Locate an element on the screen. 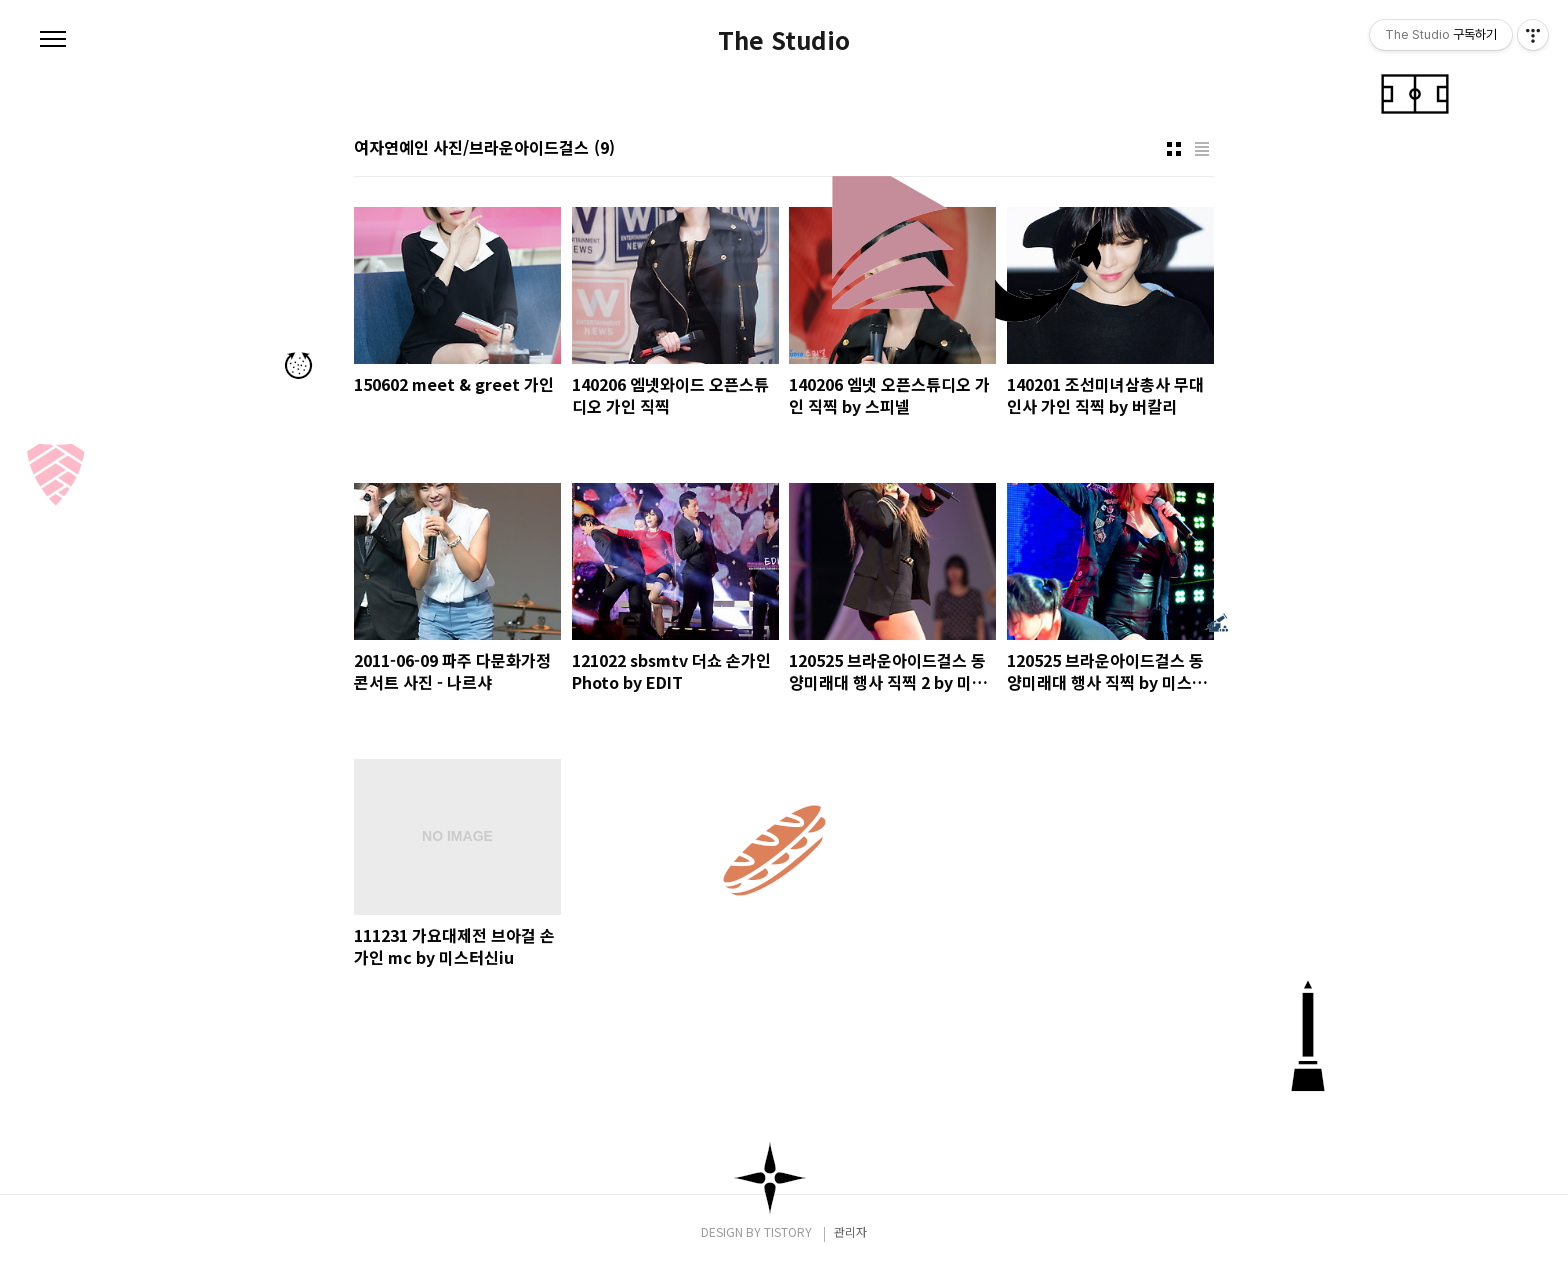  initialize spike trap or hazard is located at coordinates (770, 1178).